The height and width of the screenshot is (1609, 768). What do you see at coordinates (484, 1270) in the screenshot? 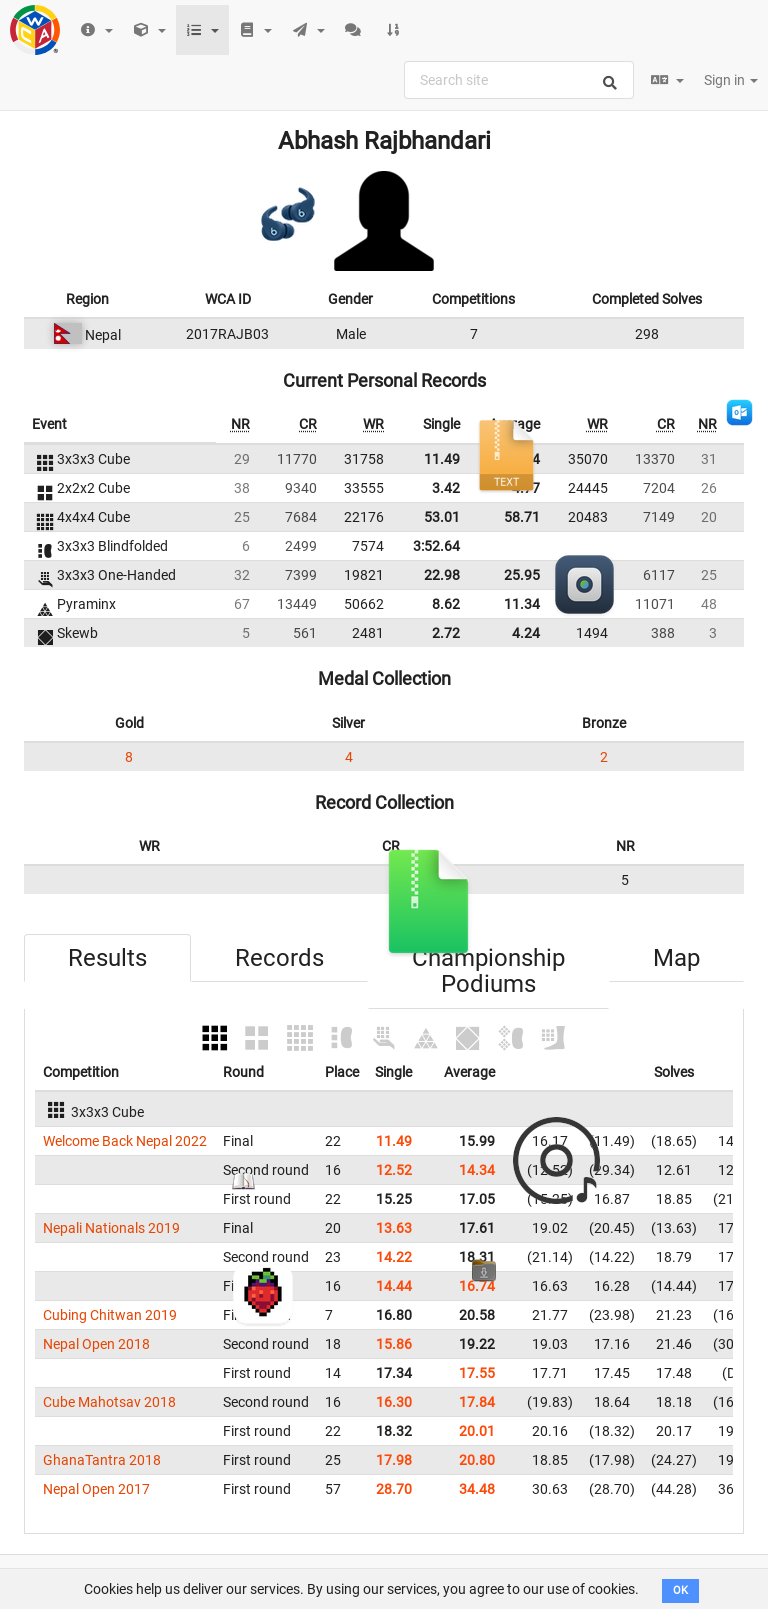
I see `access your downloads folder` at bounding box center [484, 1270].